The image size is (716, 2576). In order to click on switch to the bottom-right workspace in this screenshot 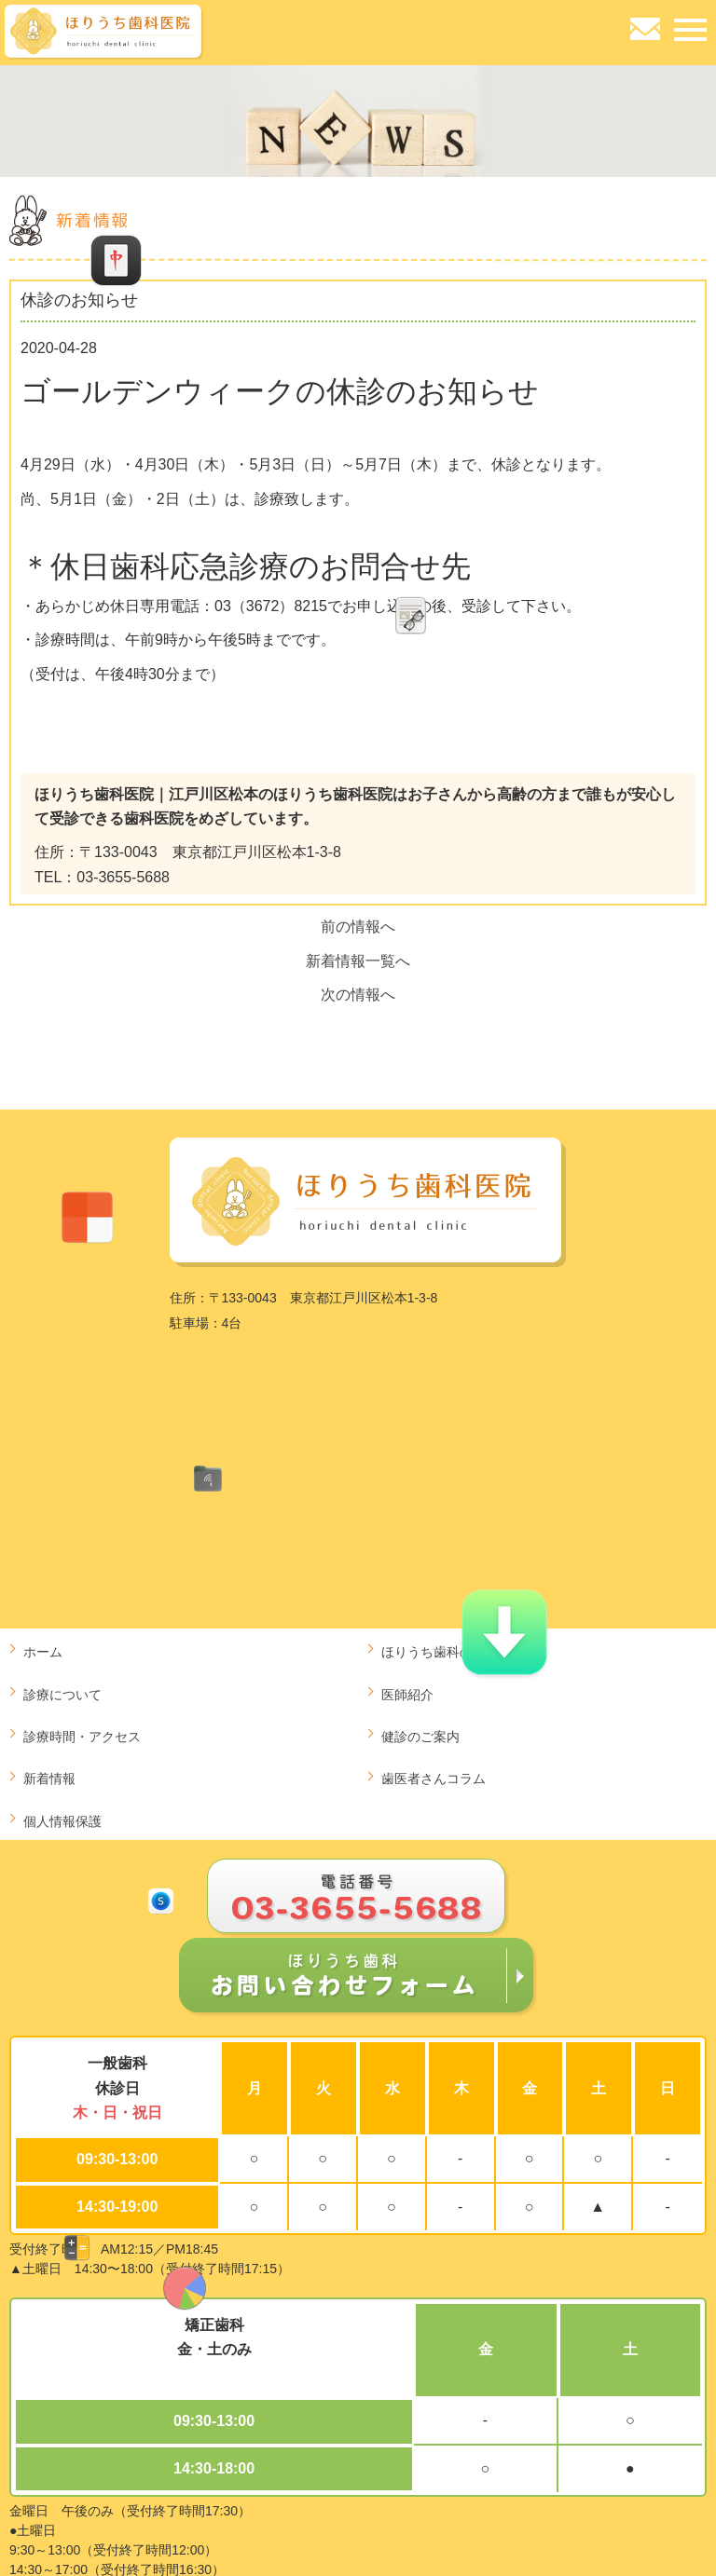, I will do `click(87, 1217)`.